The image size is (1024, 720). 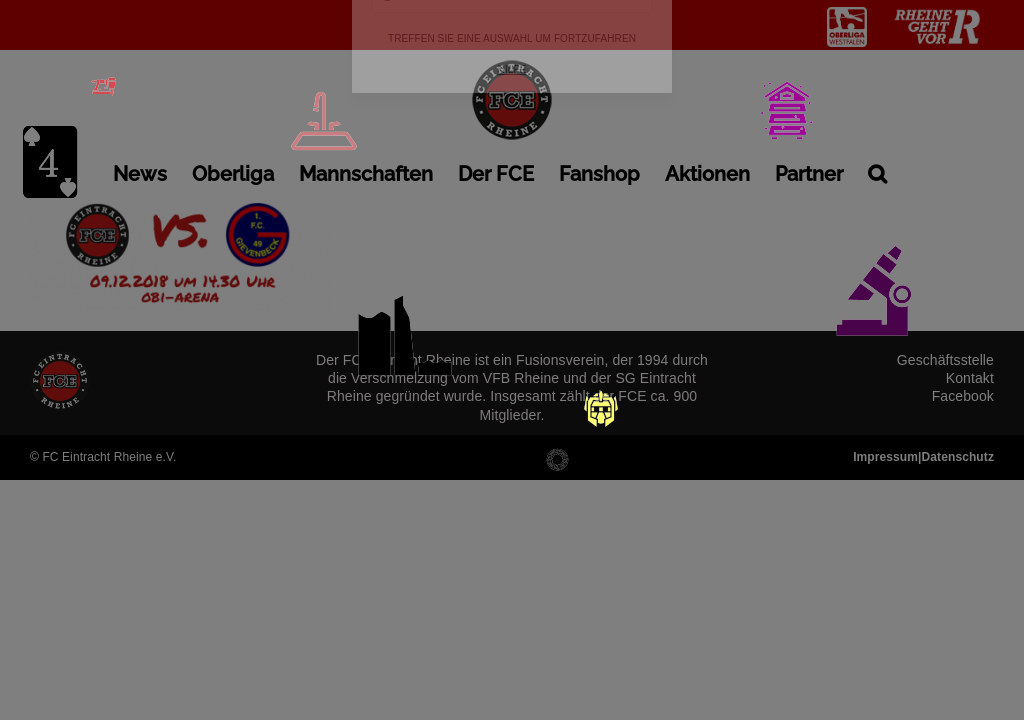 What do you see at coordinates (103, 86) in the screenshot?
I see `pneumatic stapler tool in a crafting or building game` at bounding box center [103, 86].